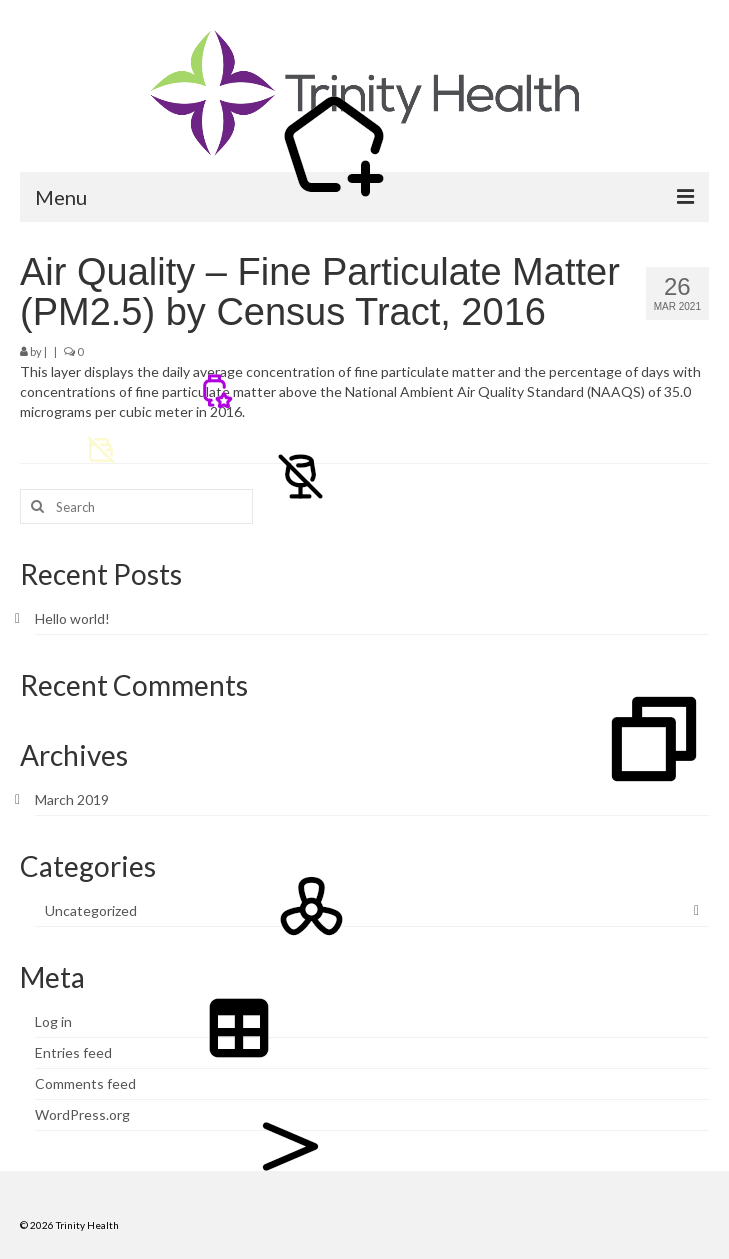  I want to click on mark smartwatch as favorite device, so click(214, 390).